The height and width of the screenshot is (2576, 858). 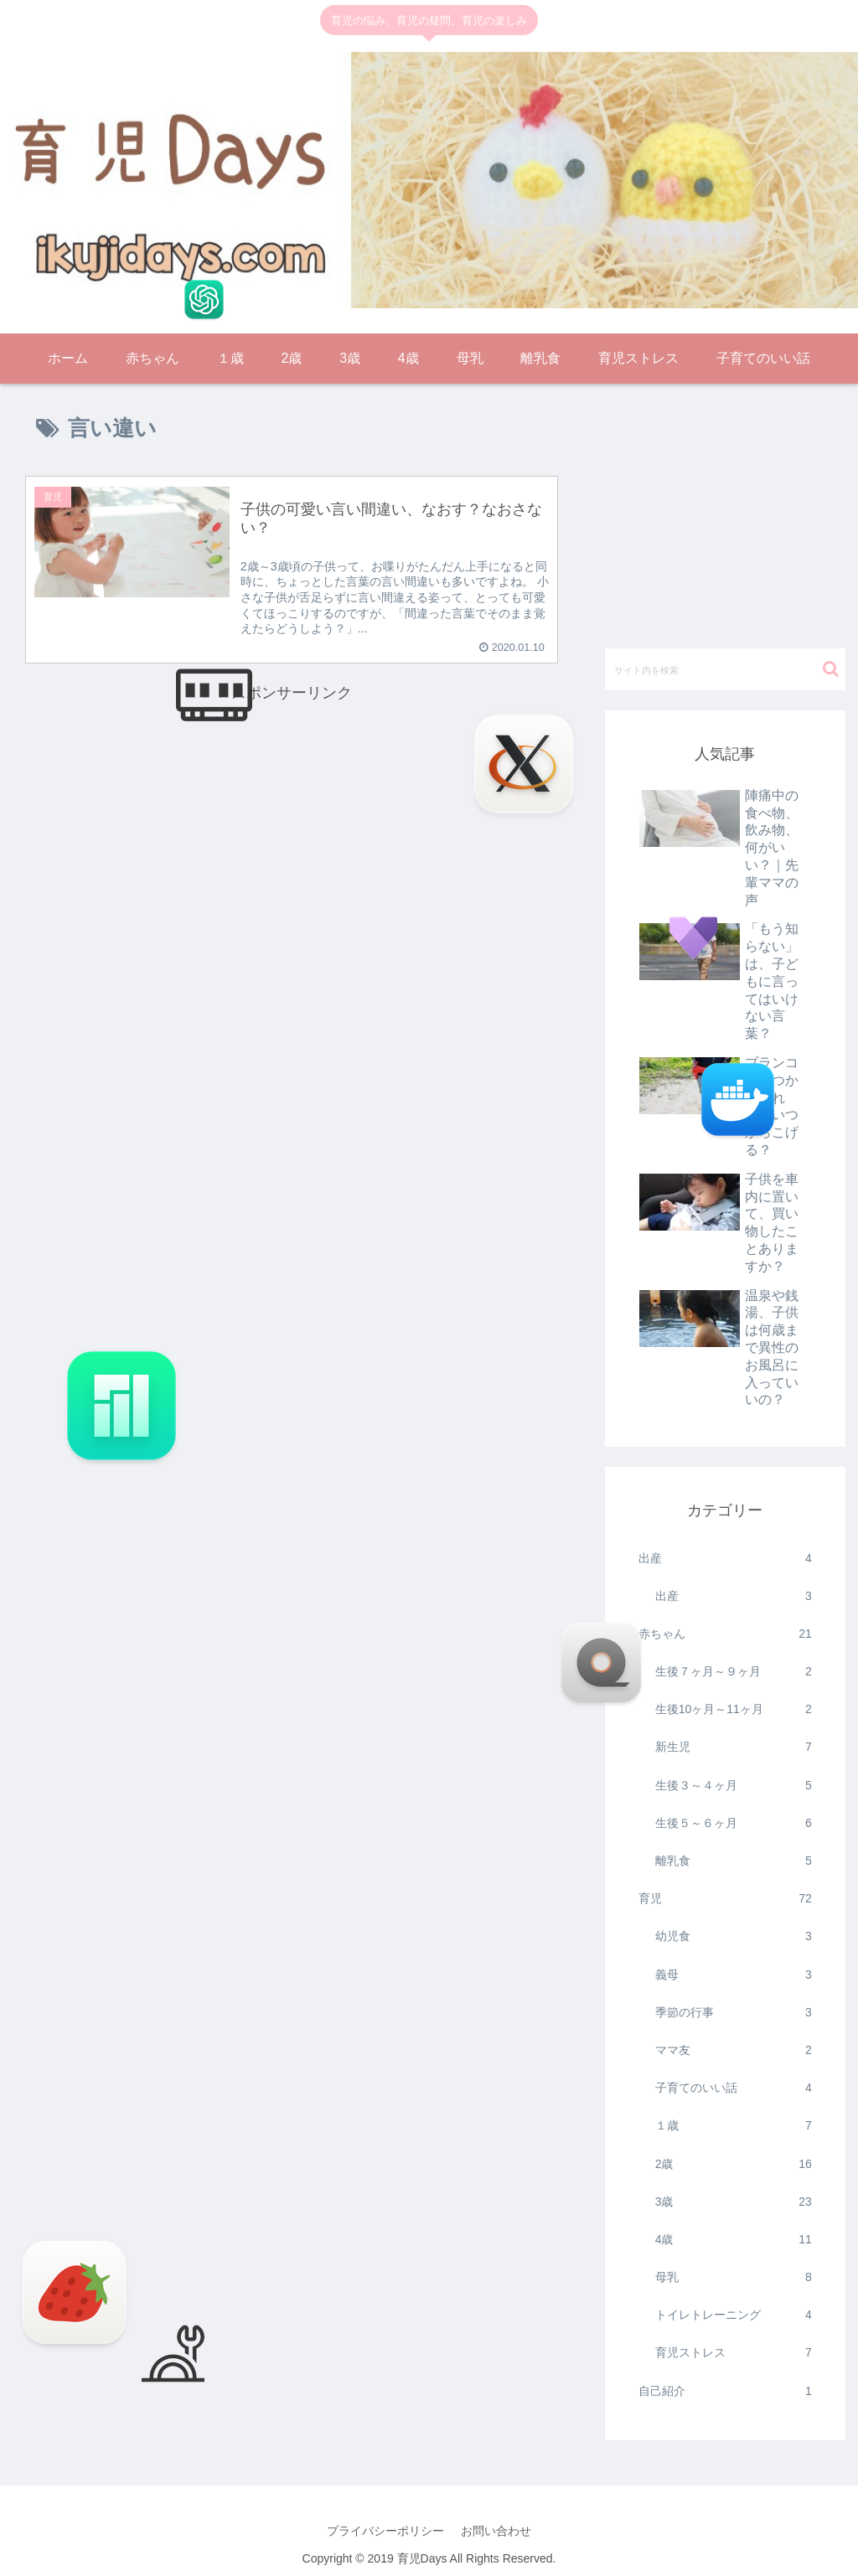 What do you see at coordinates (74, 2292) in the screenshot?
I see `open strawberry music player` at bounding box center [74, 2292].